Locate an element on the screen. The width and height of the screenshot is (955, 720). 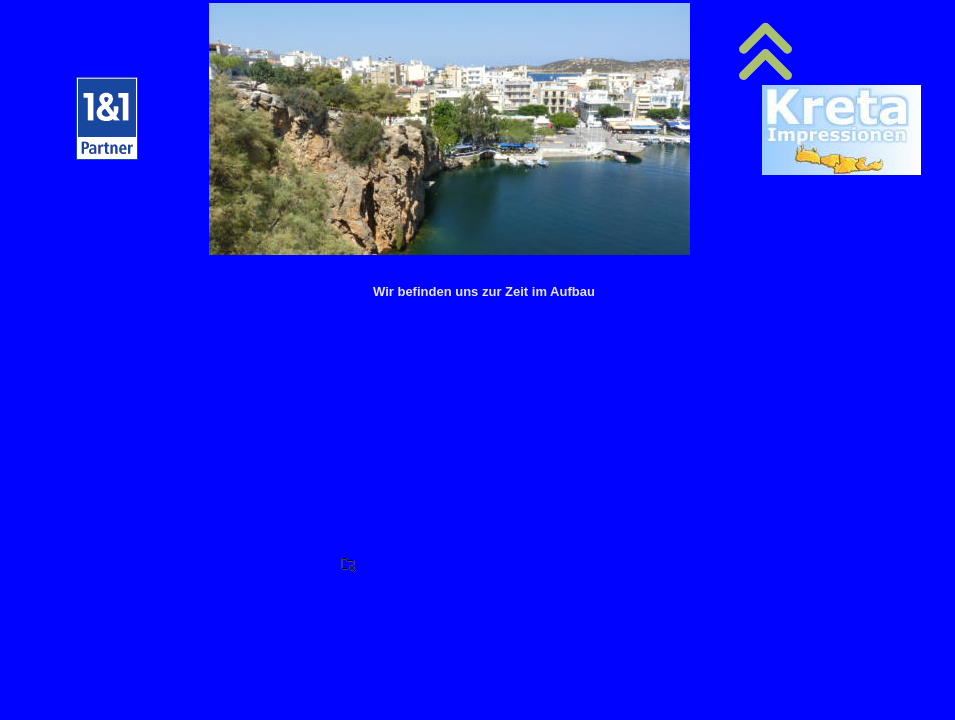
search within a folder is located at coordinates (348, 564).